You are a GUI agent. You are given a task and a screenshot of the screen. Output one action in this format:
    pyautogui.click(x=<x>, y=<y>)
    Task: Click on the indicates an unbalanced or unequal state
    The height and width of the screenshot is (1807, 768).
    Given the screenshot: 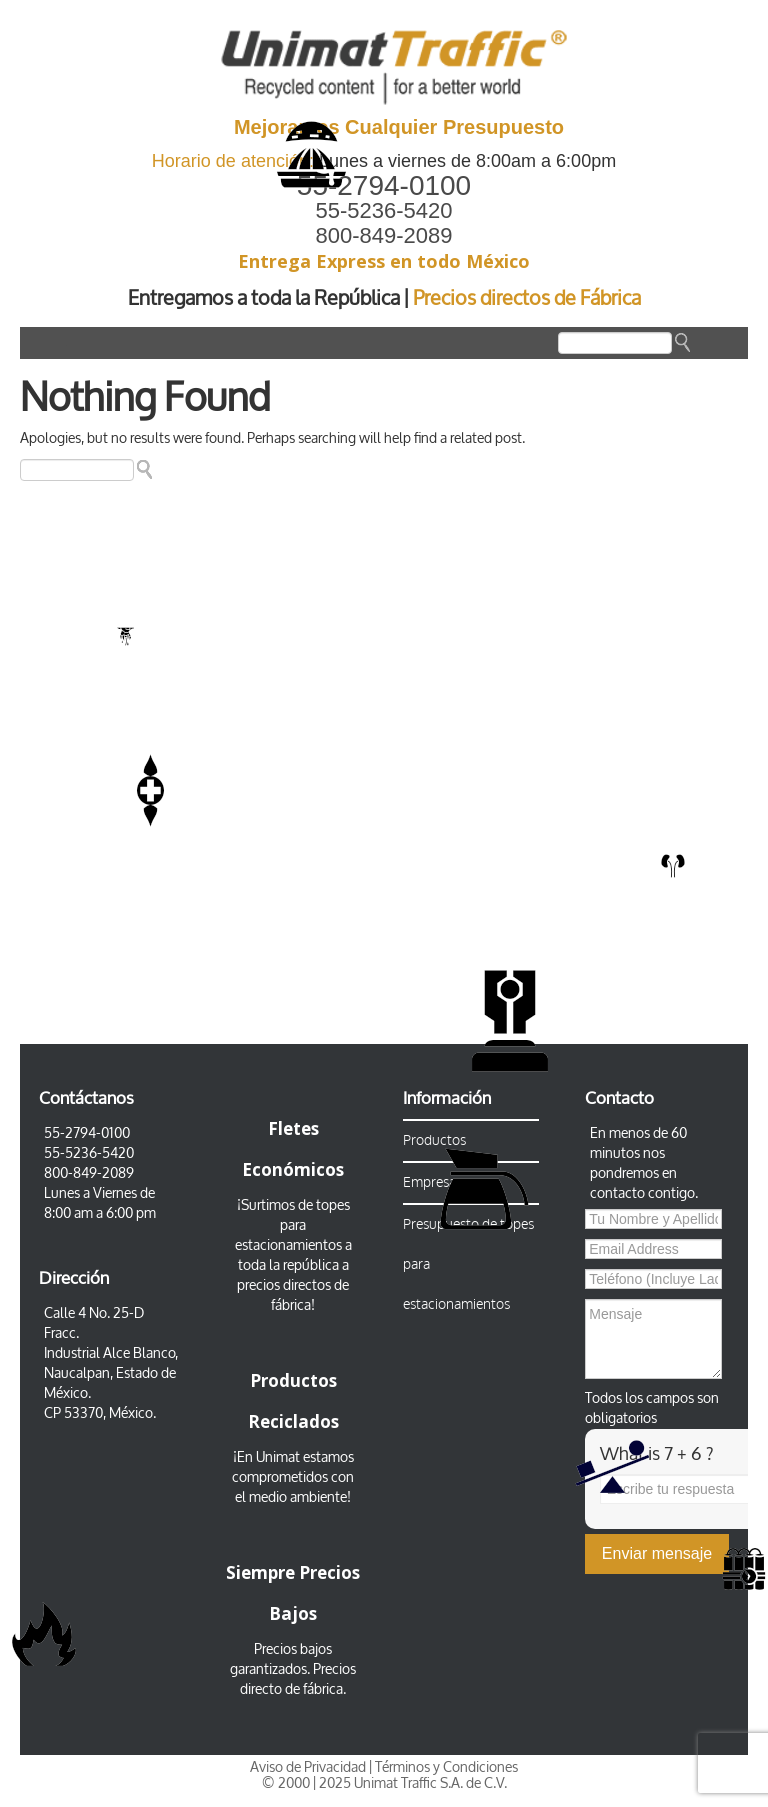 What is the action you would take?
    pyautogui.click(x=612, y=1455)
    